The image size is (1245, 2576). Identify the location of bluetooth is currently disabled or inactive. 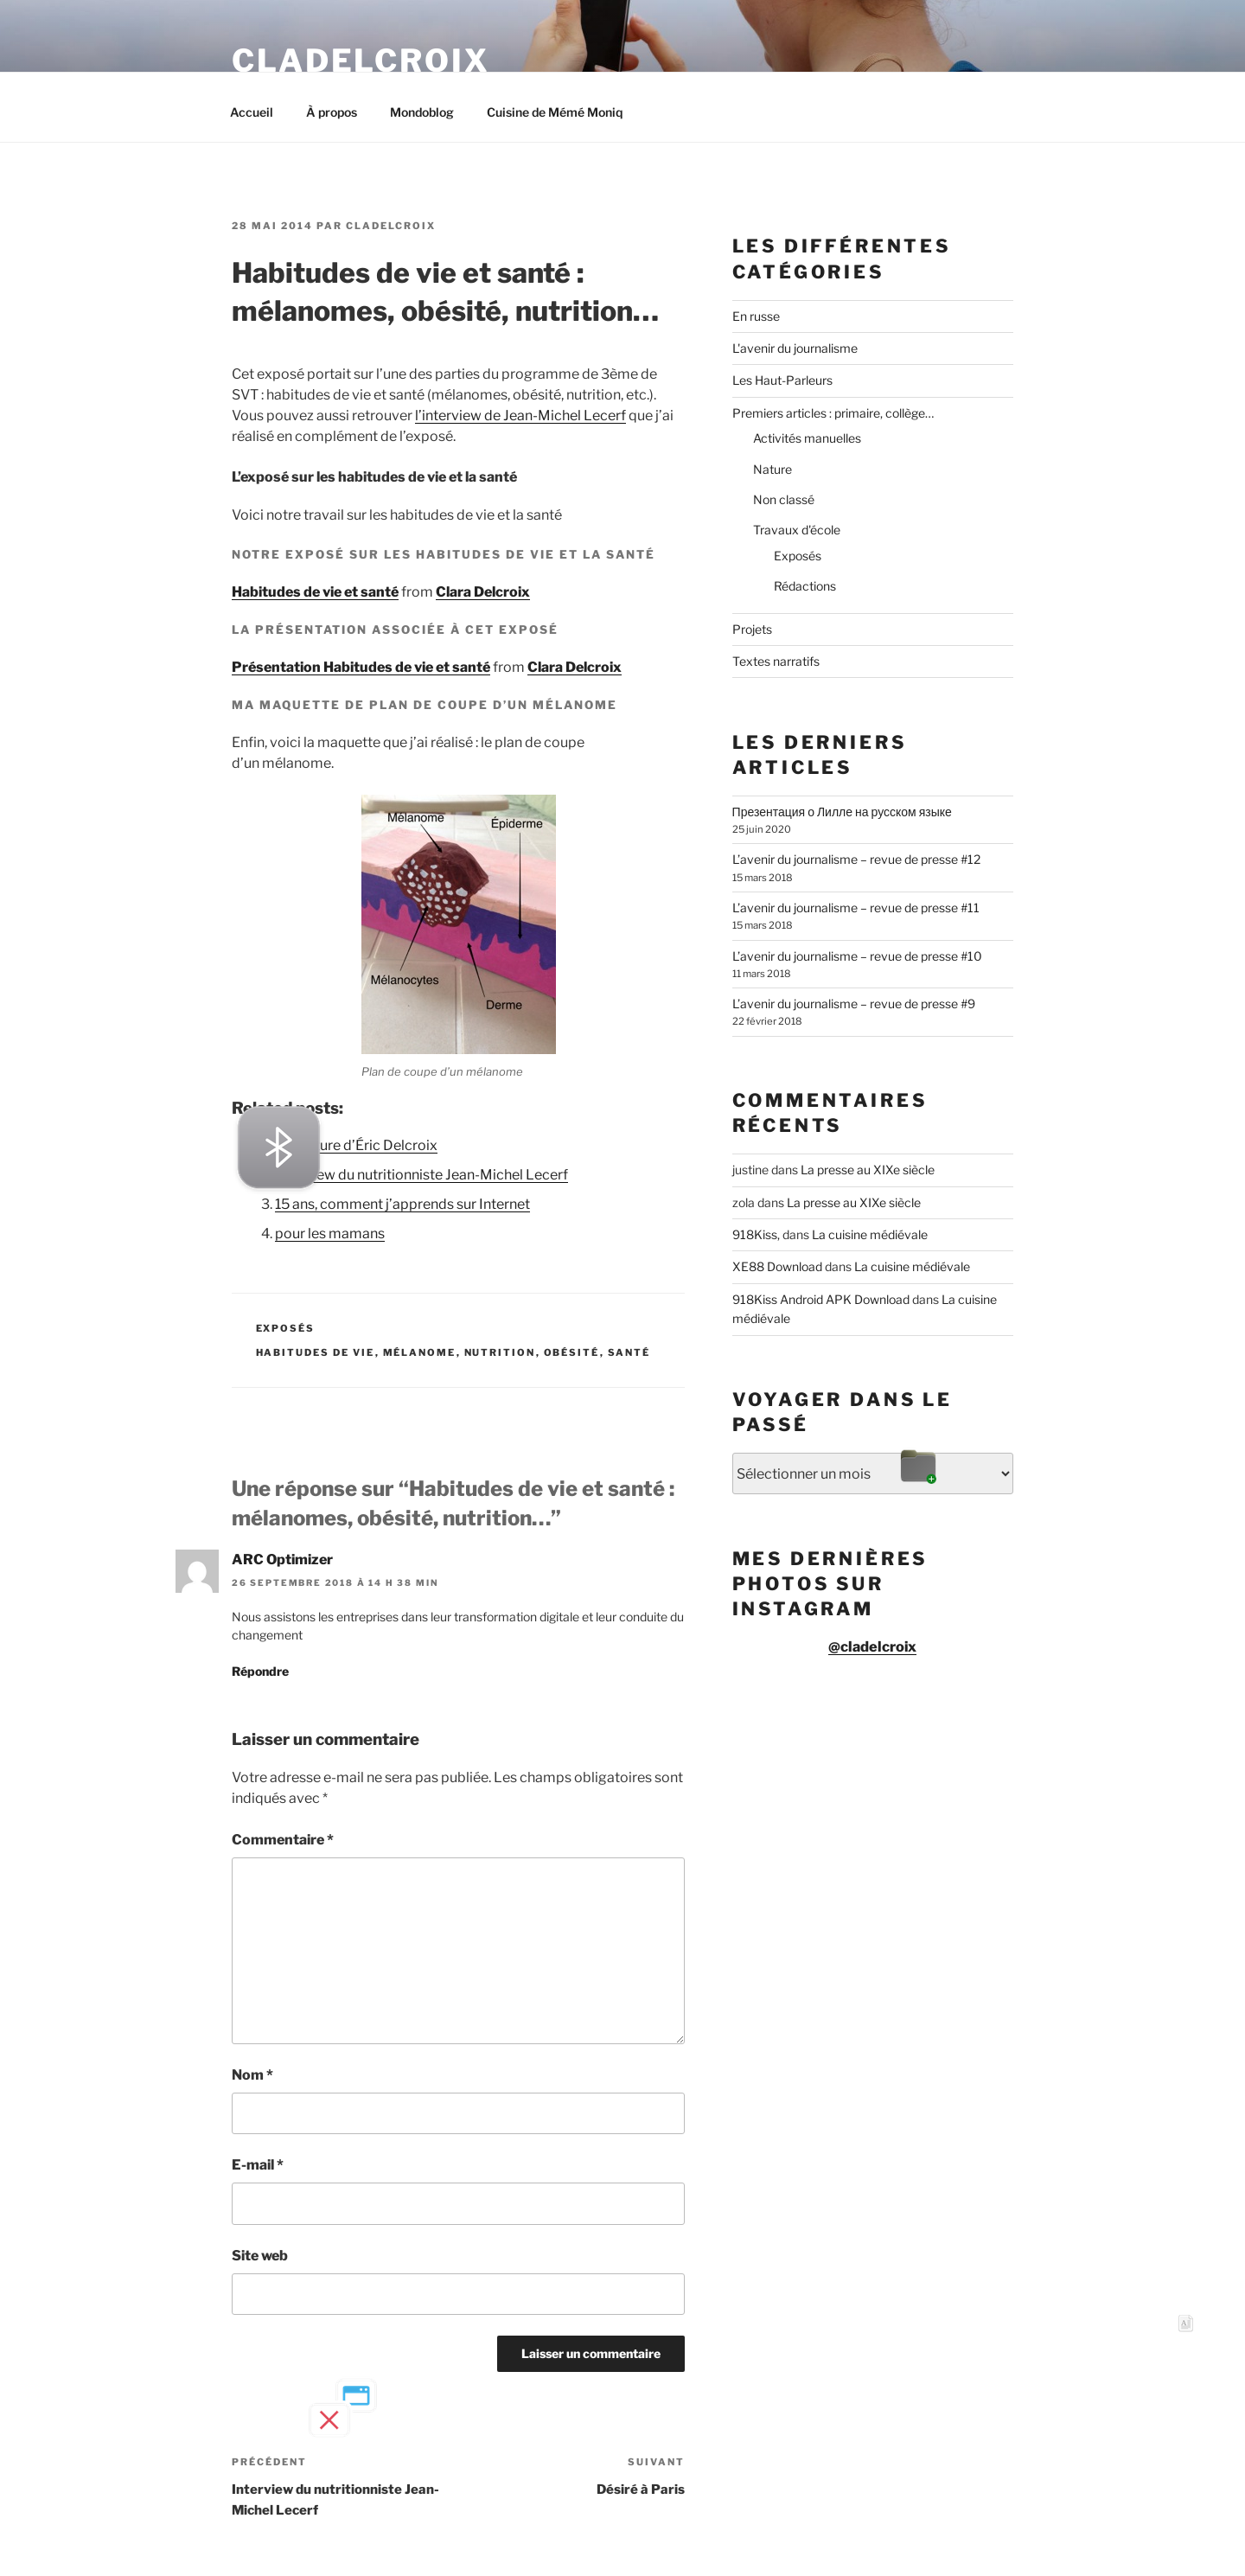
(278, 1148).